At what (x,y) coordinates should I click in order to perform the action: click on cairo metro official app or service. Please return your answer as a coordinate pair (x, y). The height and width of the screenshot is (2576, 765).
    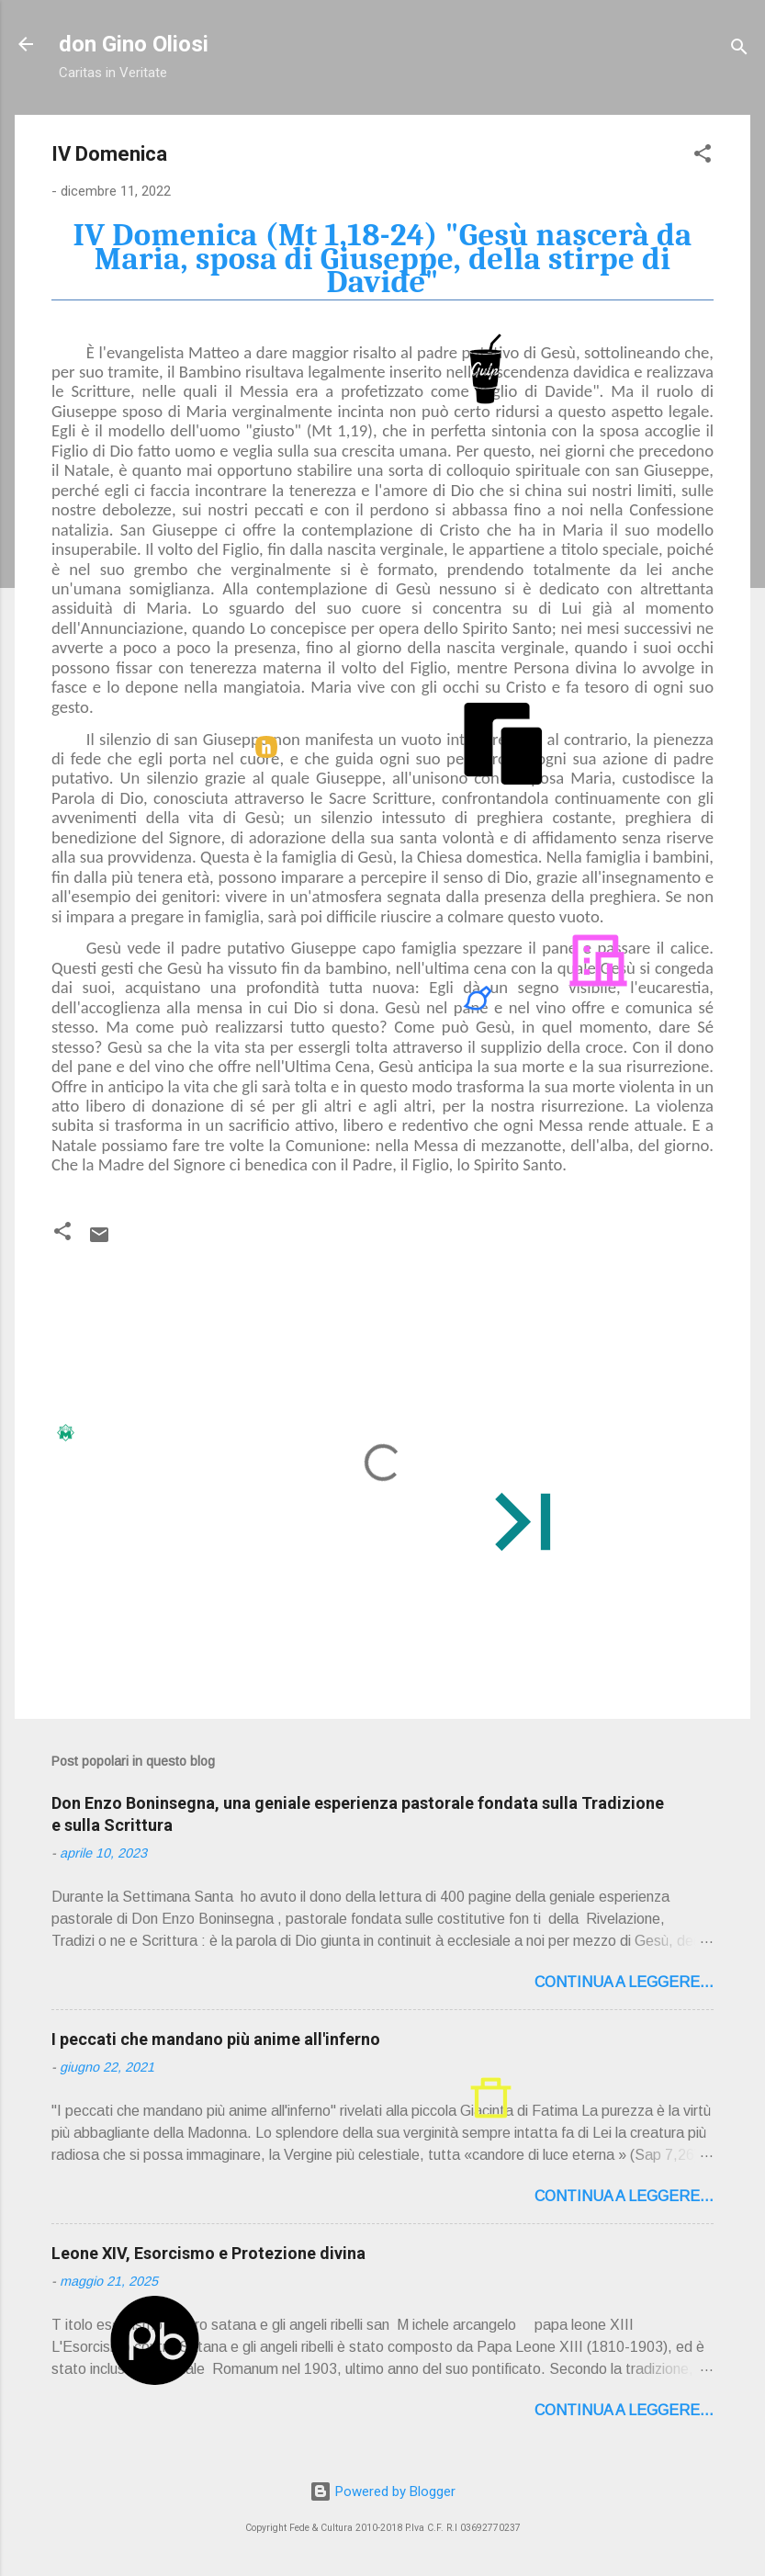
    Looking at the image, I should click on (65, 1432).